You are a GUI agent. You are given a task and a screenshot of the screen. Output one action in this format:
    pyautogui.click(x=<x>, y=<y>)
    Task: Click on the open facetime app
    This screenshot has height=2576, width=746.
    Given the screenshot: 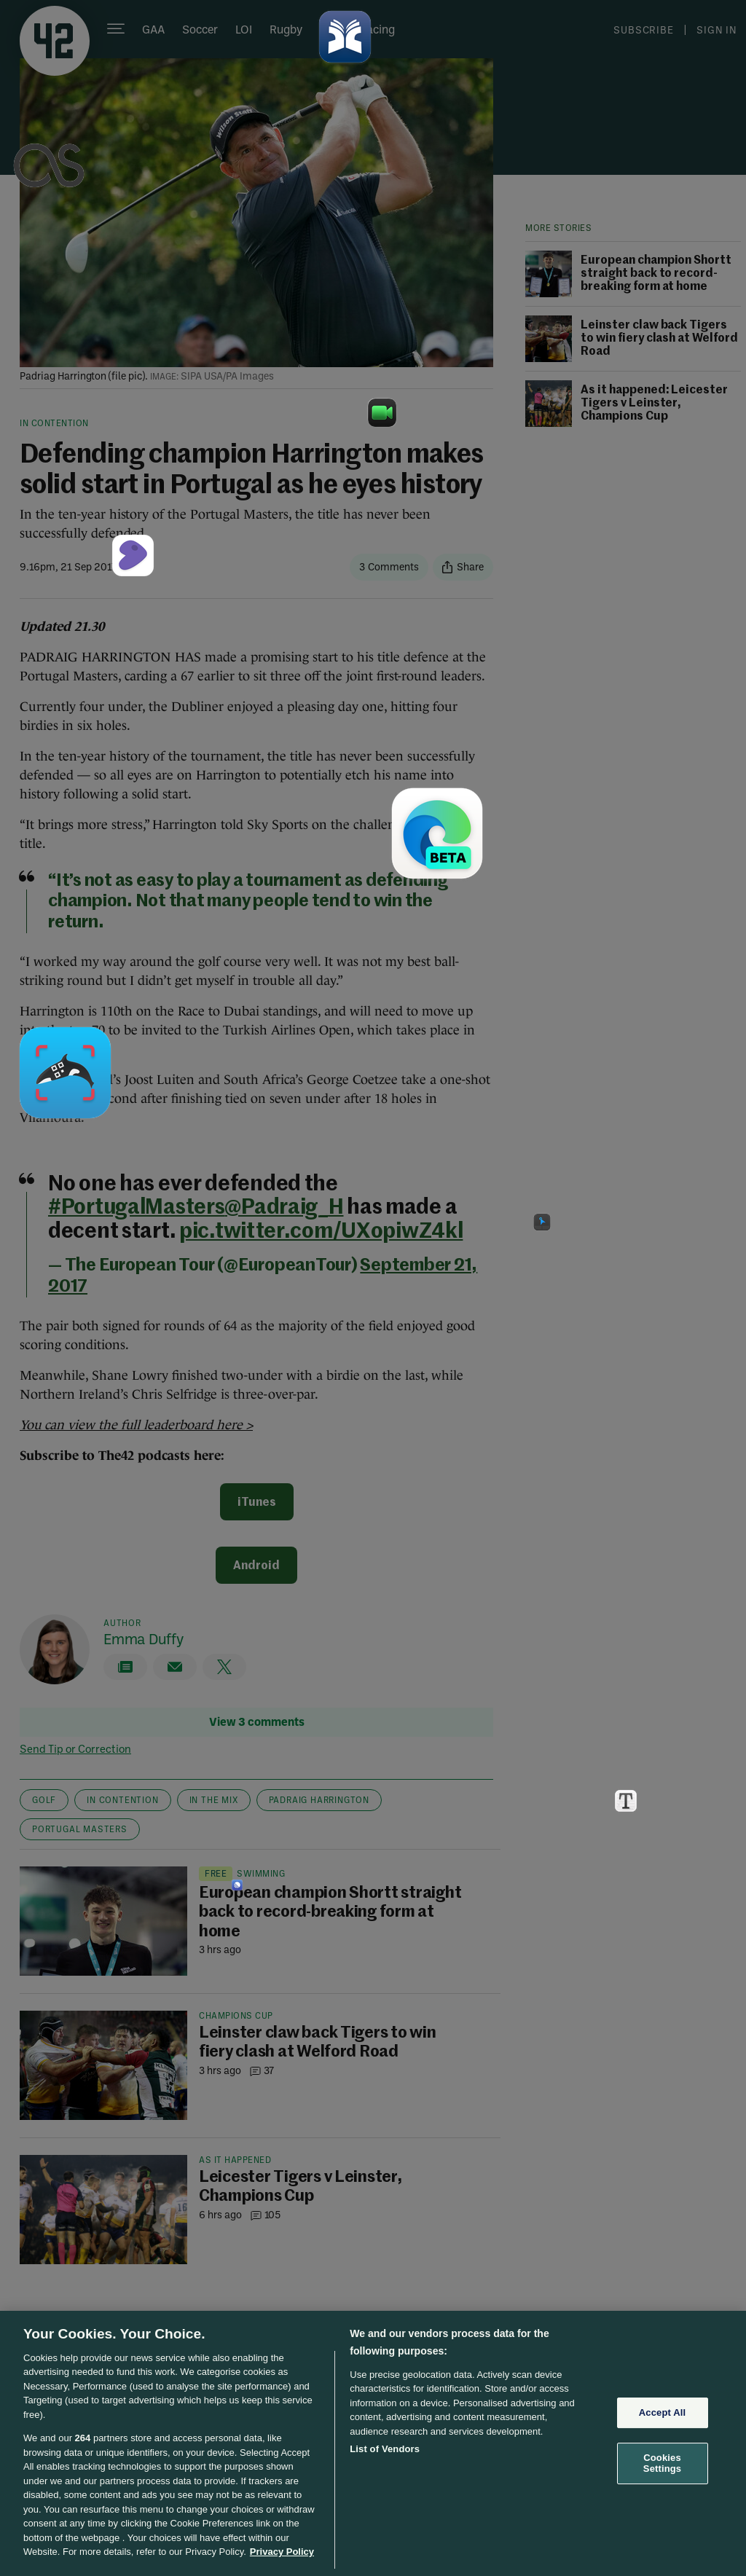 What is the action you would take?
    pyautogui.click(x=382, y=412)
    